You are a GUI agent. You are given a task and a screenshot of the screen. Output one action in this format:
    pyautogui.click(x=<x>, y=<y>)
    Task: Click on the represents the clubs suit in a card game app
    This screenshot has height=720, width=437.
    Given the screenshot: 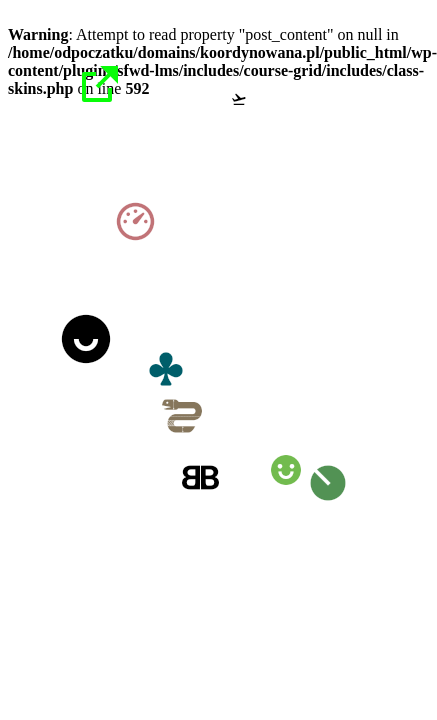 What is the action you would take?
    pyautogui.click(x=166, y=369)
    